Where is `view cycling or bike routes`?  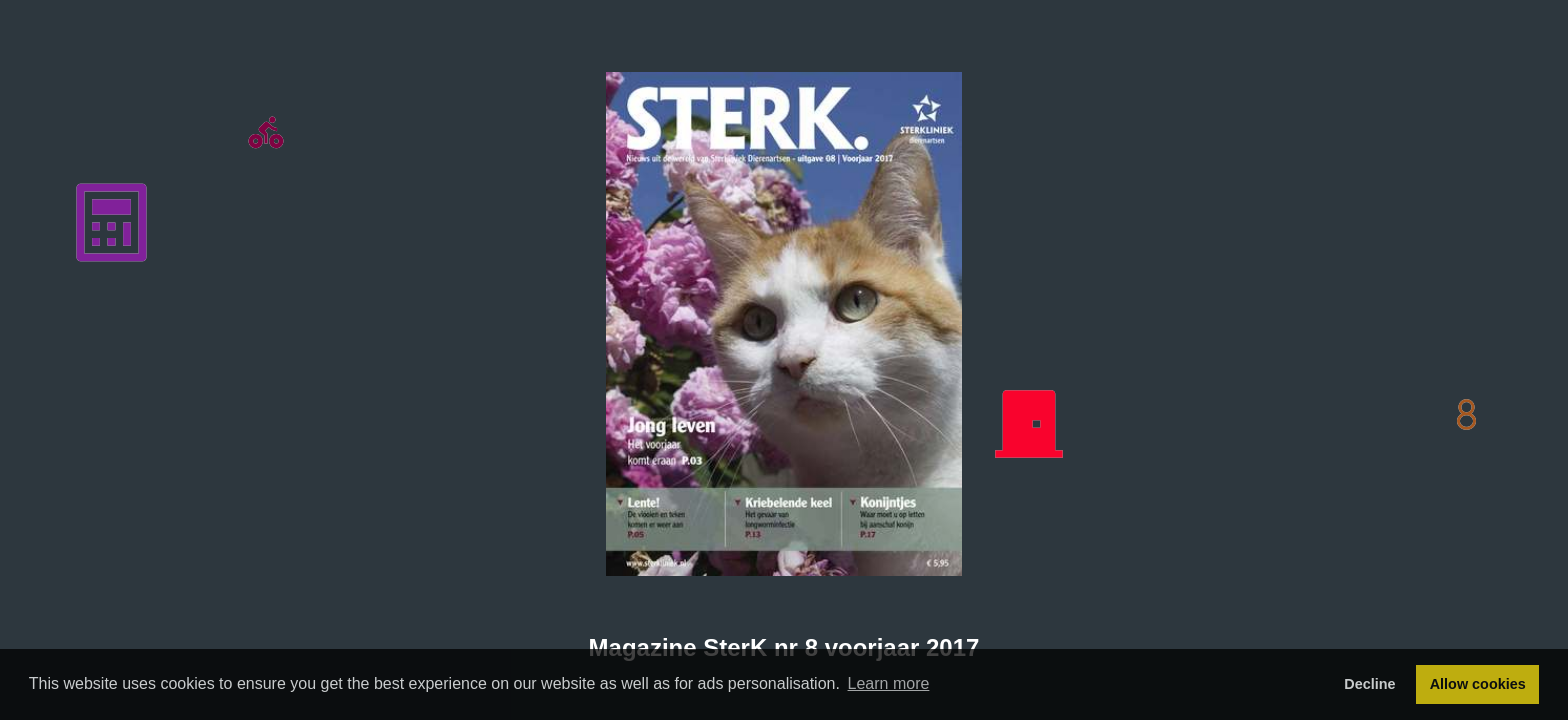 view cycling or bike routes is located at coordinates (266, 134).